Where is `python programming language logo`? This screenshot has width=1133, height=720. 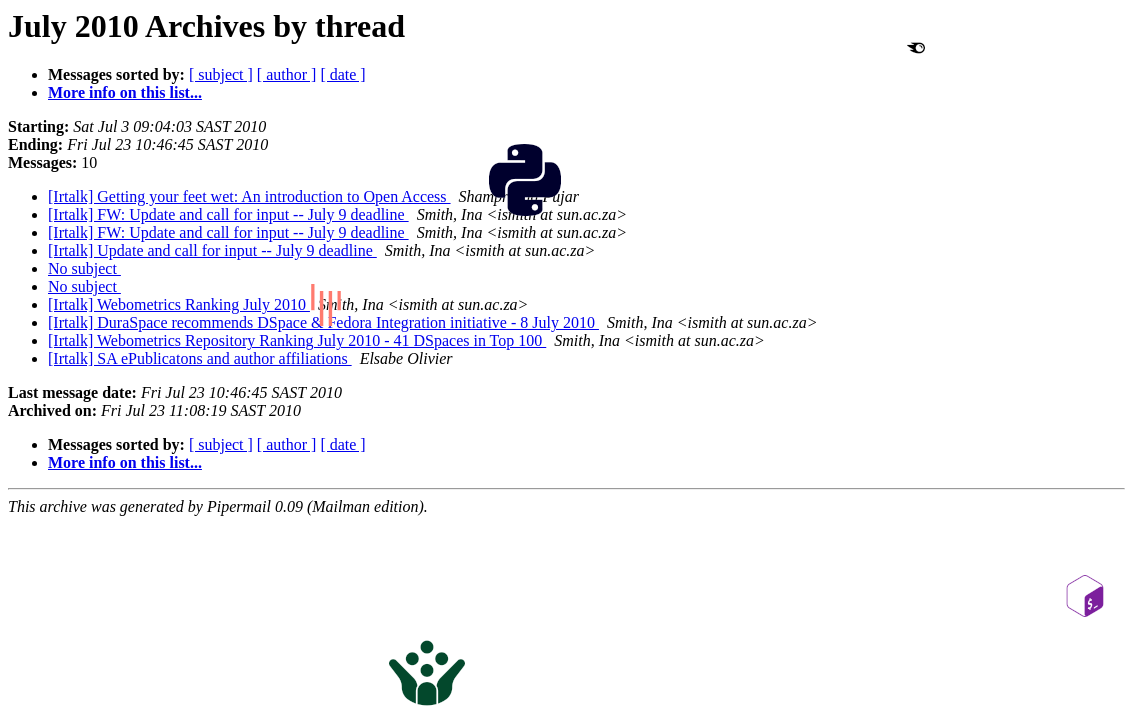 python programming language logo is located at coordinates (525, 180).